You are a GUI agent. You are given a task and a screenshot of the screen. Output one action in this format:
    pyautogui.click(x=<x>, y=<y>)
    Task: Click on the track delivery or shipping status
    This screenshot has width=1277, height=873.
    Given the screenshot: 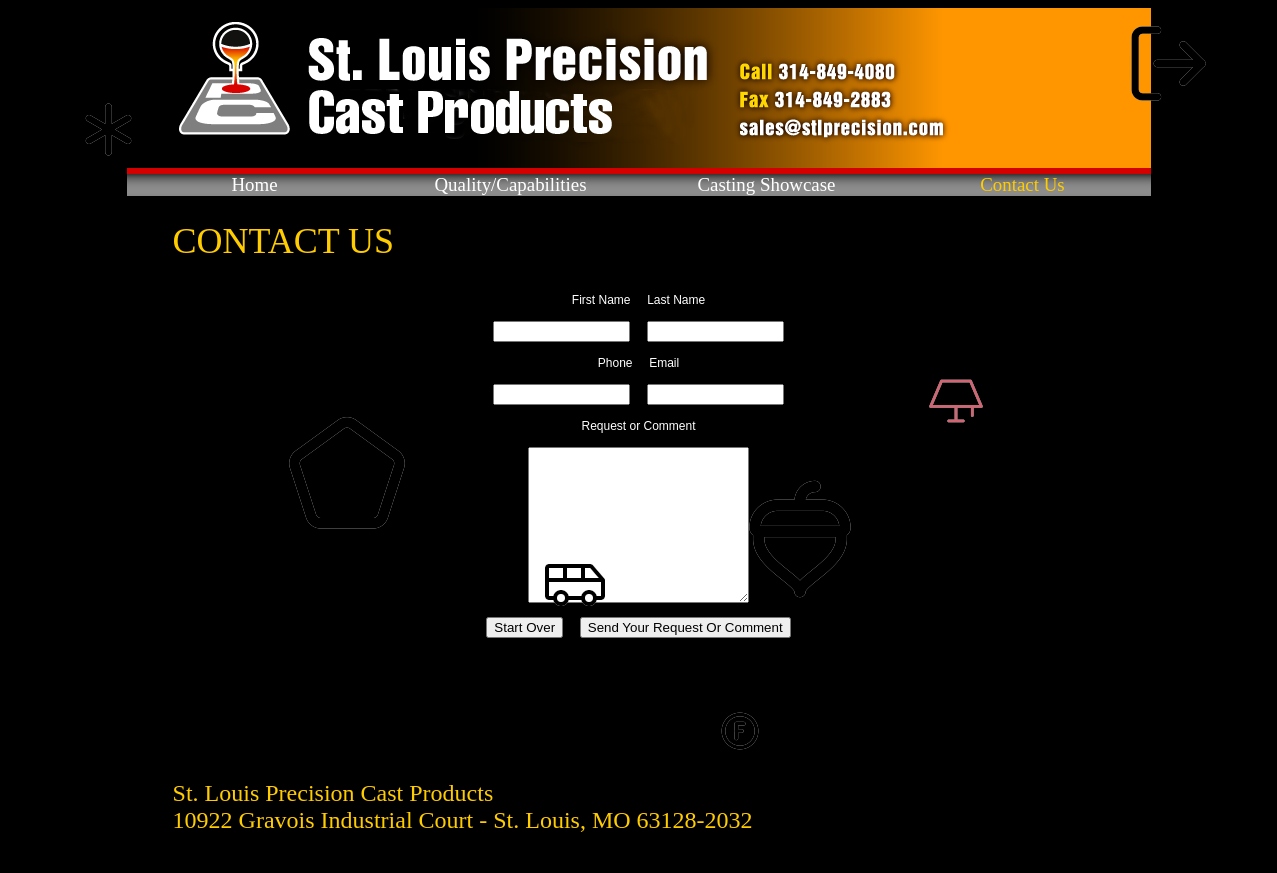 What is the action you would take?
    pyautogui.click(x=573, y=584)
    